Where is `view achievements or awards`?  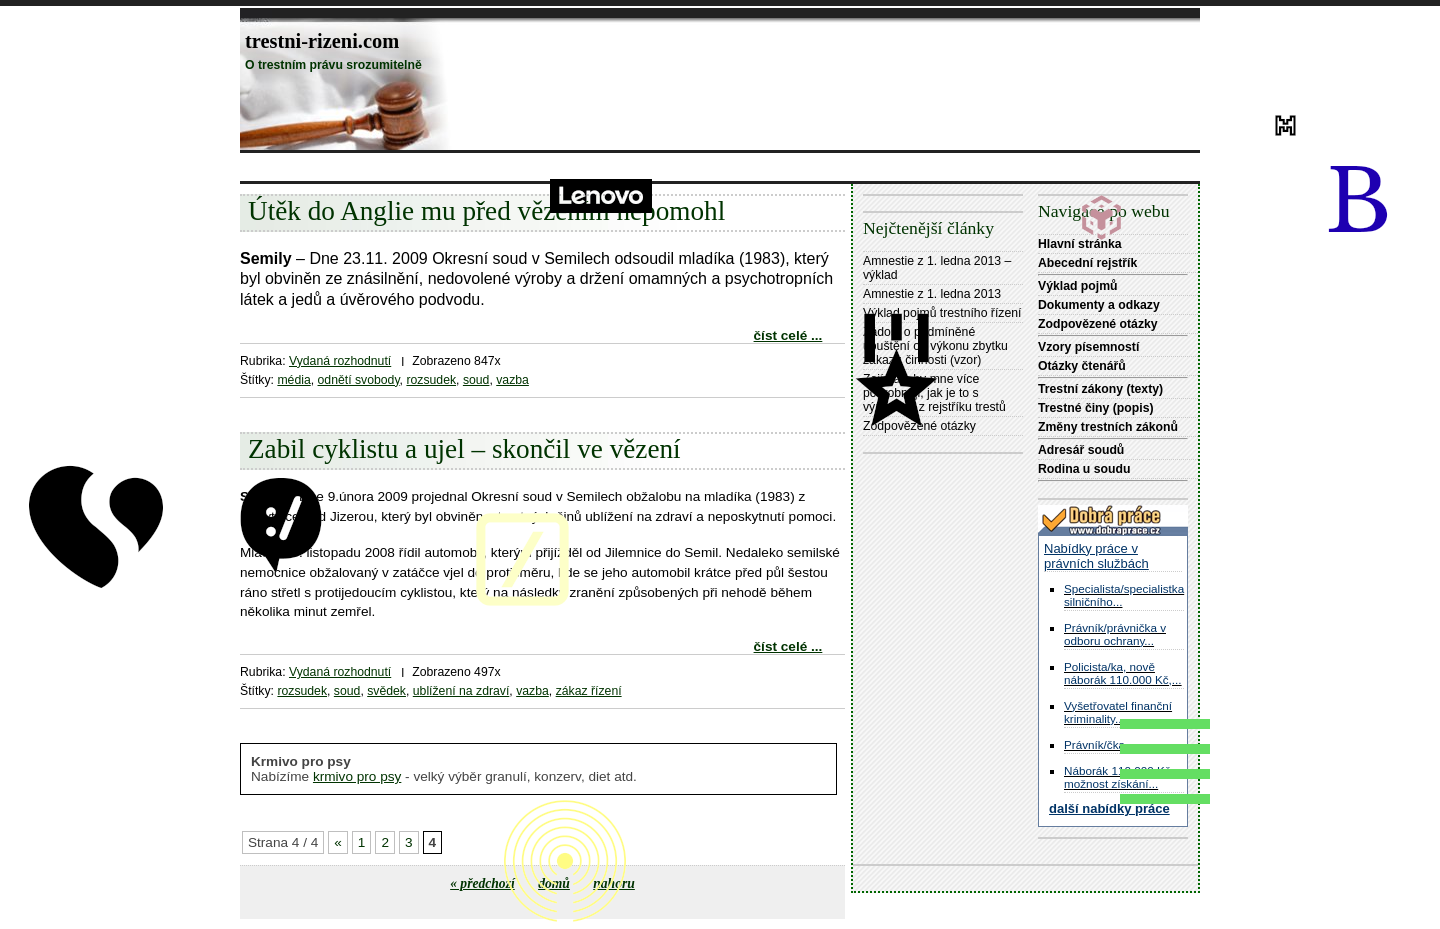
view achievements or awards is located at coordinates (896, 367).